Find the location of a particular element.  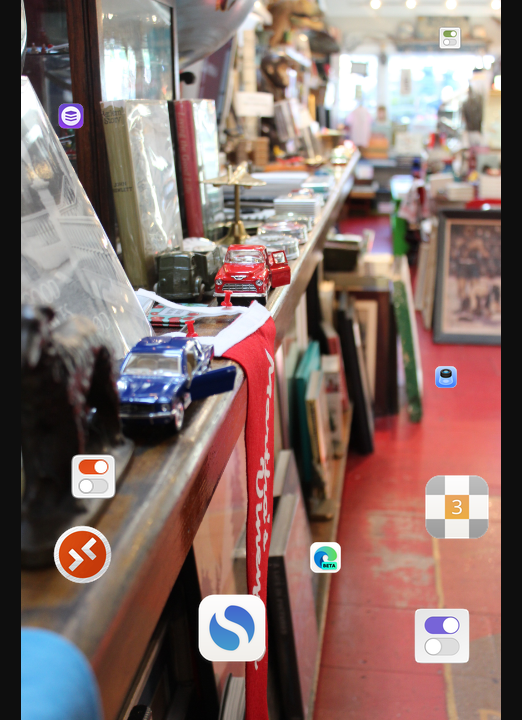

open simplenote app is located at coordinates (232, 628).